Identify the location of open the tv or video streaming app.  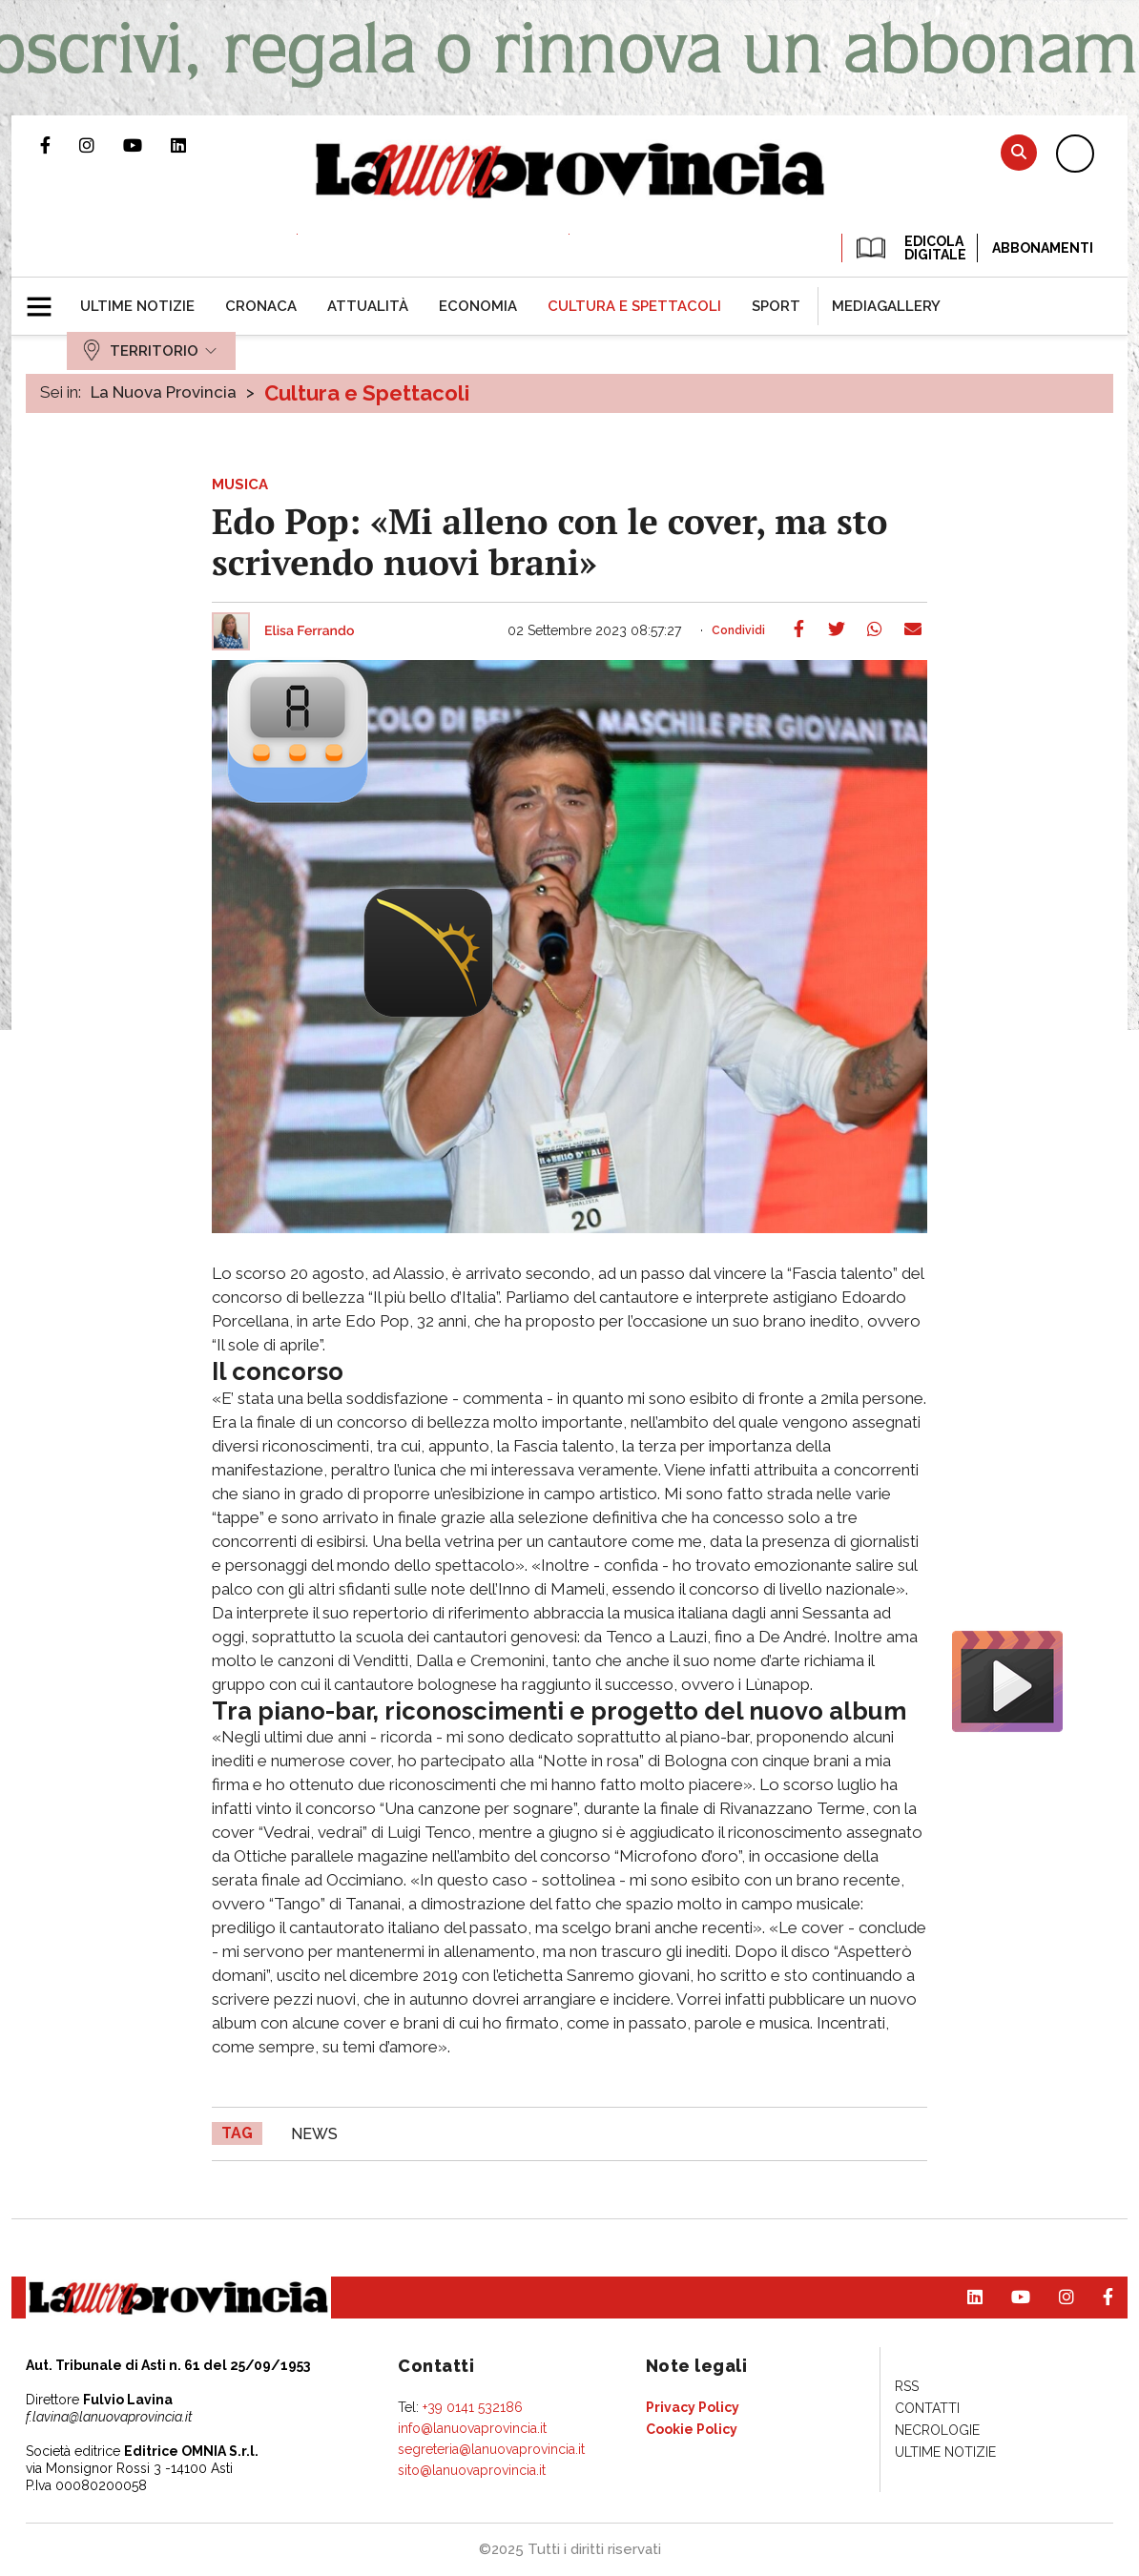
(1007, 1681).